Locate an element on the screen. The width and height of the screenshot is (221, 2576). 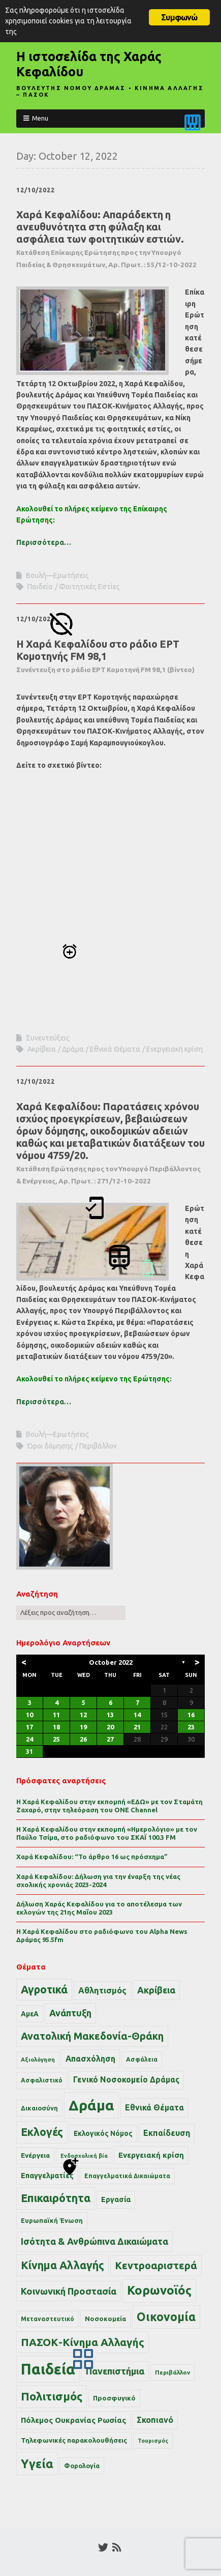
indicates low battery level is located at coordinates (148, 1268).